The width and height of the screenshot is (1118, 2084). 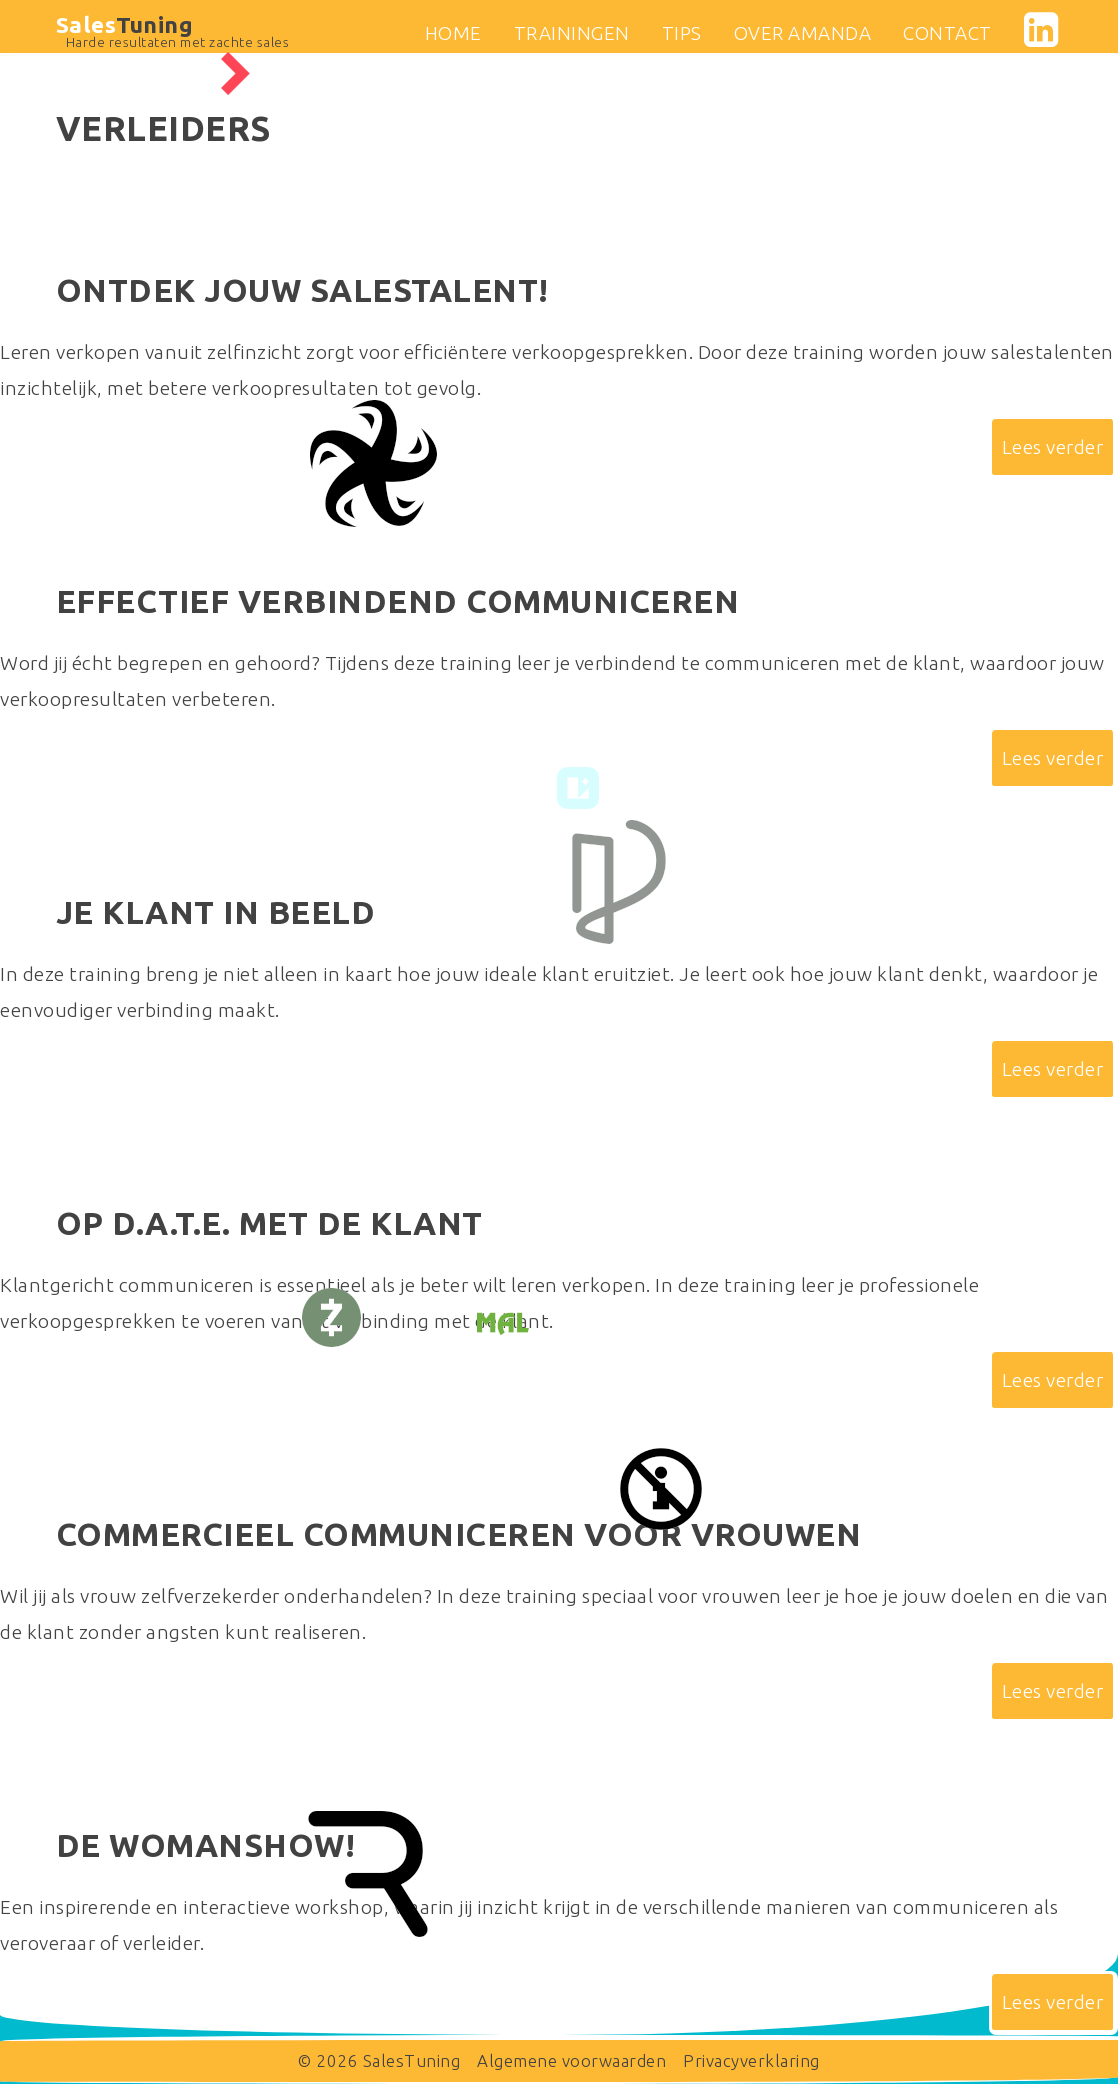 I want to click on open lunacy design application, so click(x=578, y=788).